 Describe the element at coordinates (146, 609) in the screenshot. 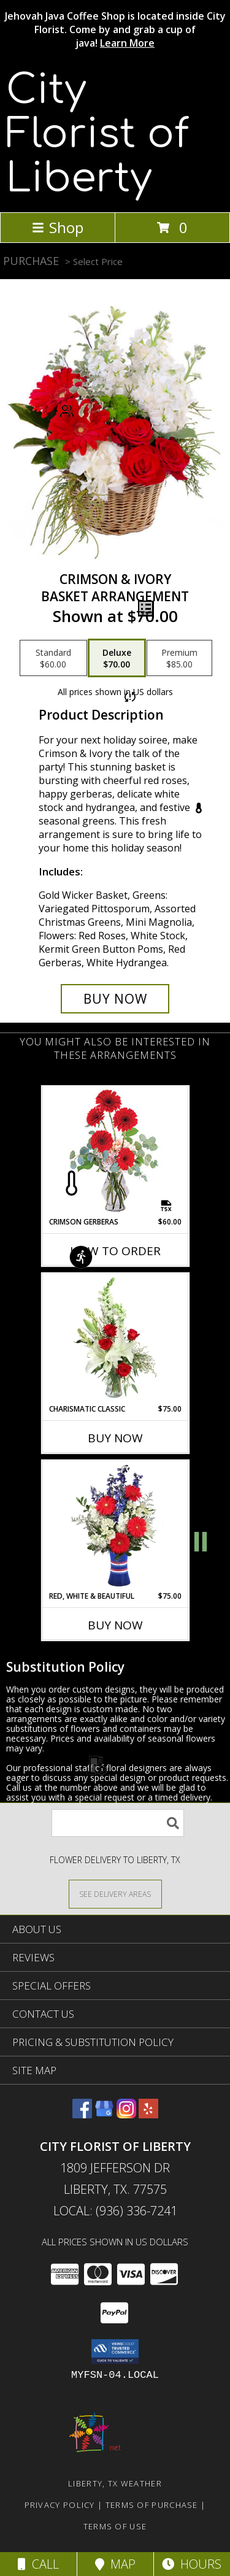

I see `view list details or properties` at that location.